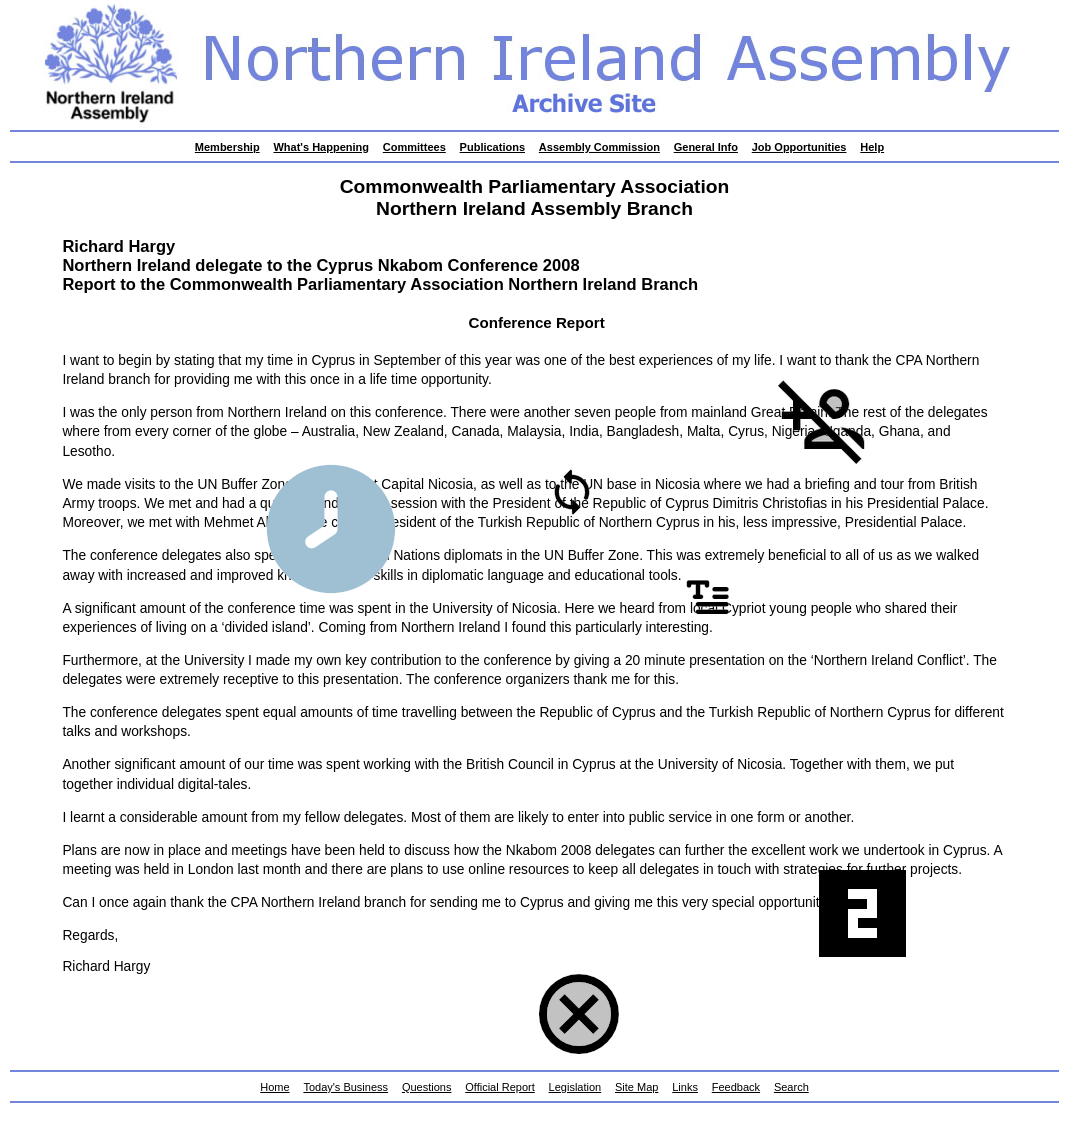 This screenshot has width=1069, height=1123. I want to click on view article in new york times format, so click(707, 596).